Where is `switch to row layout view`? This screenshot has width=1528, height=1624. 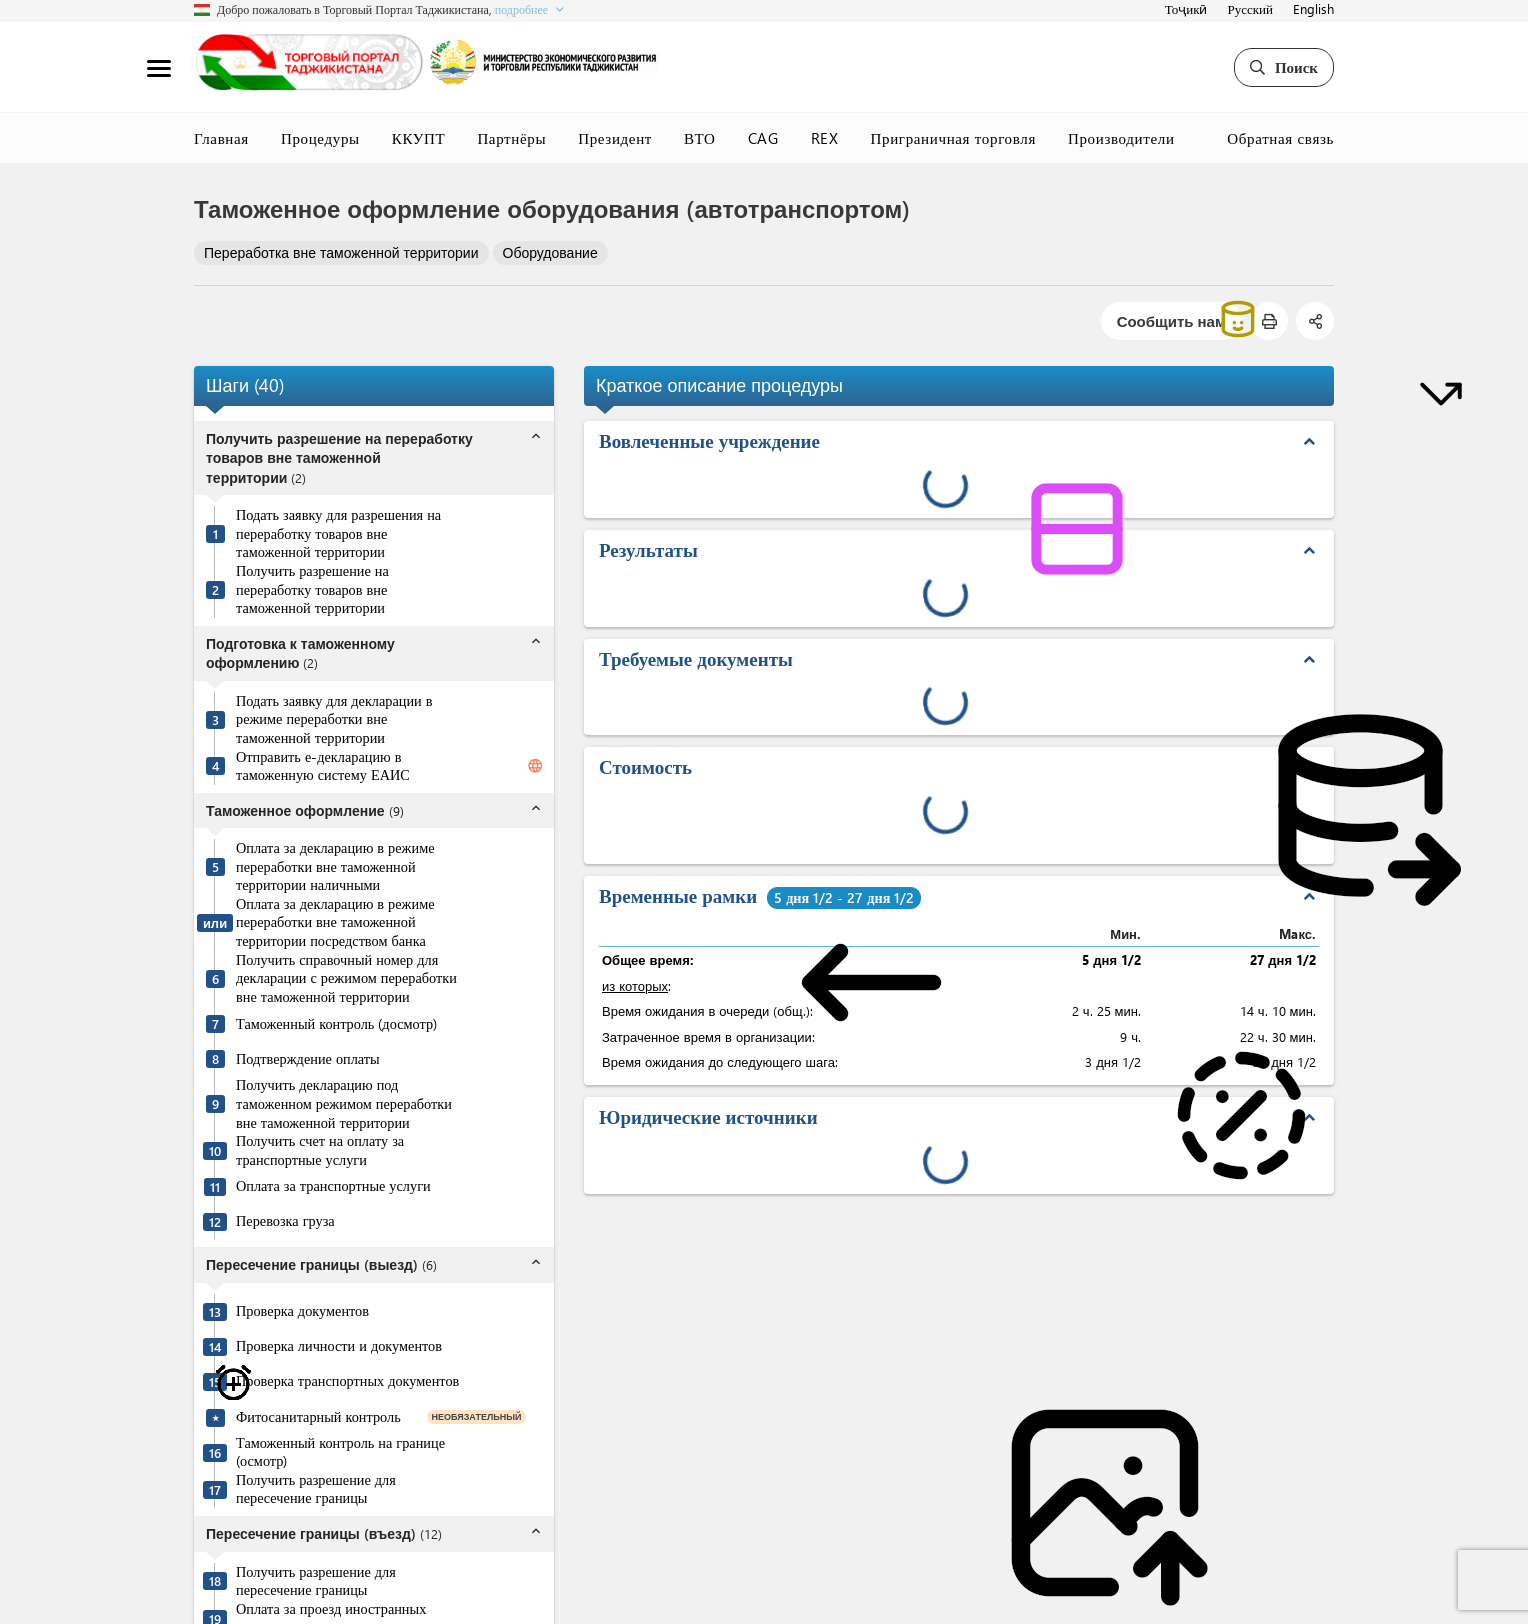 switch to row layout view is located at coordinates (1077, 529).